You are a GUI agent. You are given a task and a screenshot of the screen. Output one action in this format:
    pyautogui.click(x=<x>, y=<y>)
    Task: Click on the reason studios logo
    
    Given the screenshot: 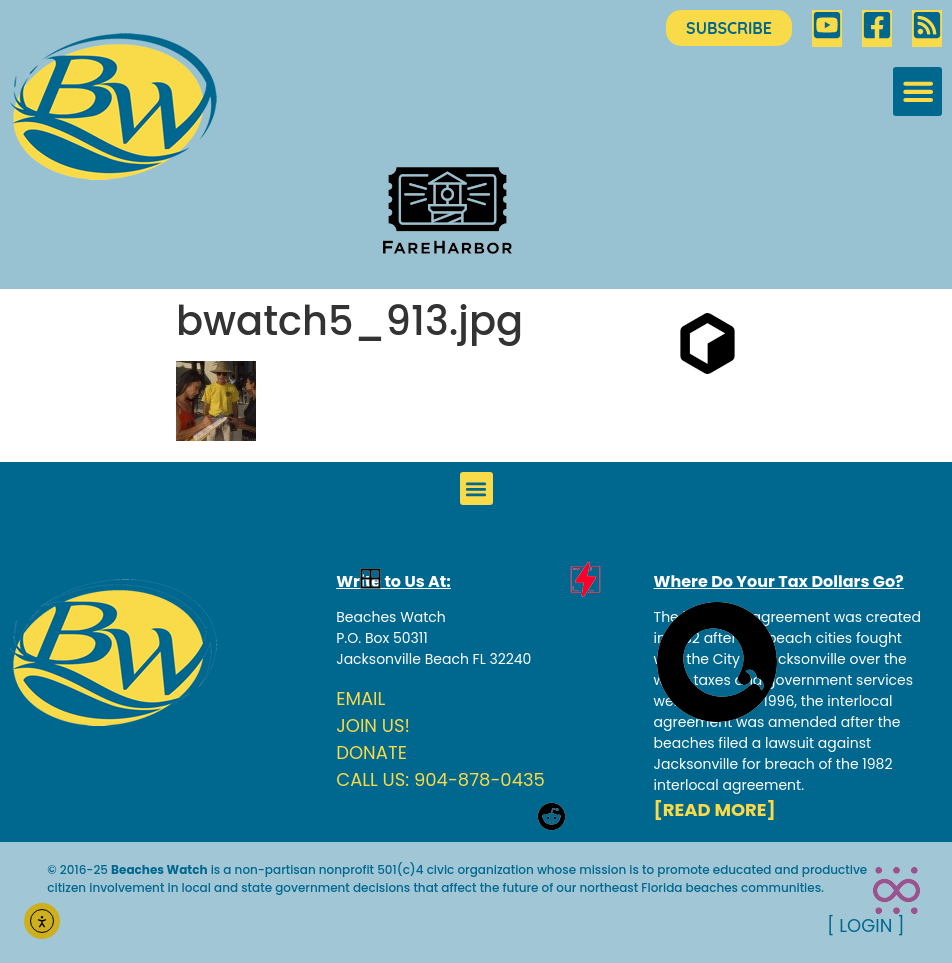 What is the action you would take?
    pyautogui.click(x=707, y=343)
    